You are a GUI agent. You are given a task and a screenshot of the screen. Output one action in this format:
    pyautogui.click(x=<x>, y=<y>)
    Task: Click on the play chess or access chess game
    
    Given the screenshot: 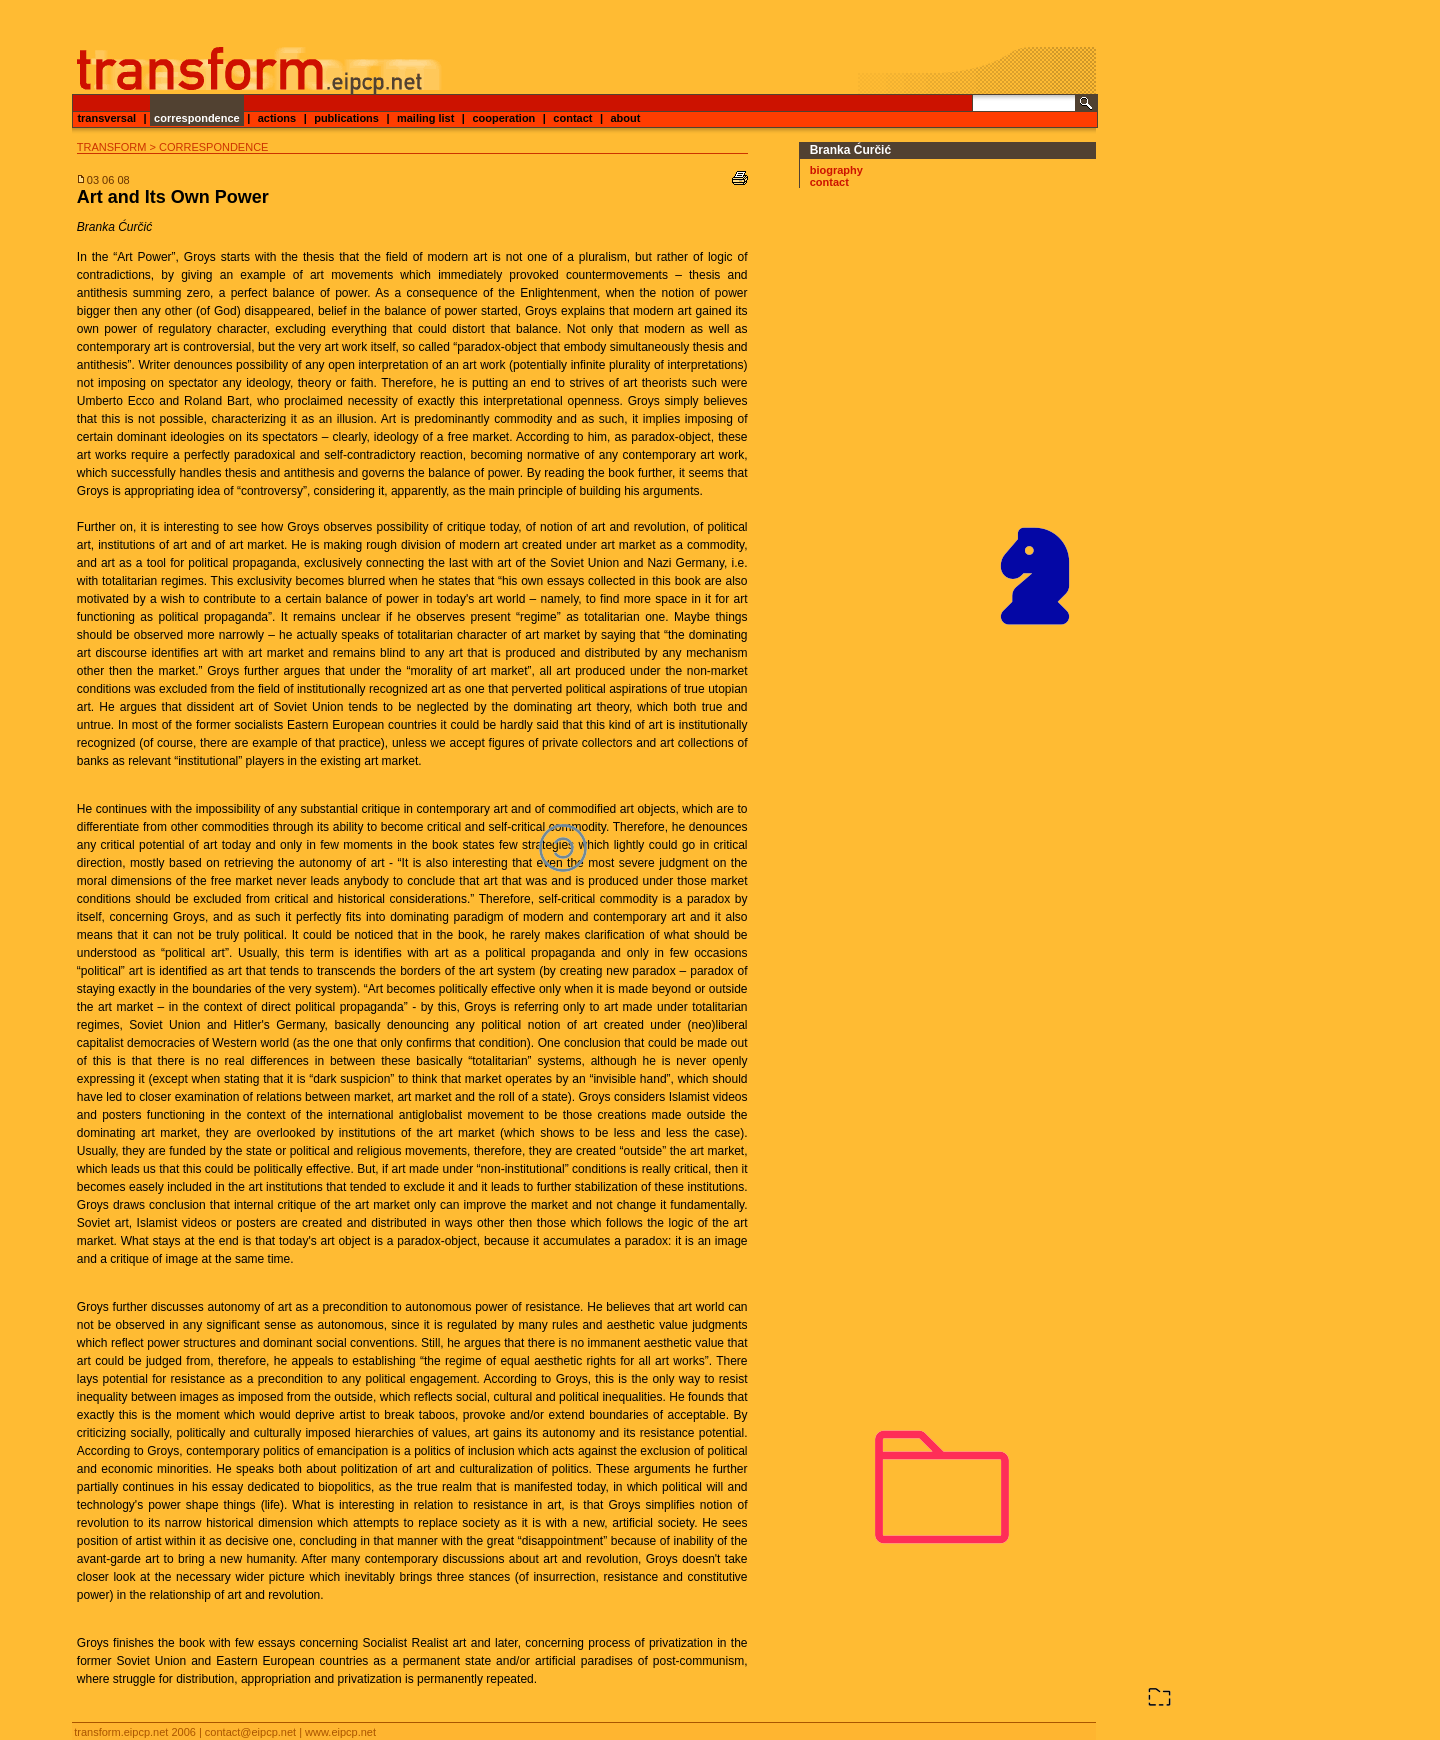 What is the action you would take?
    pyautogui.click(x=1035, y=579)
    